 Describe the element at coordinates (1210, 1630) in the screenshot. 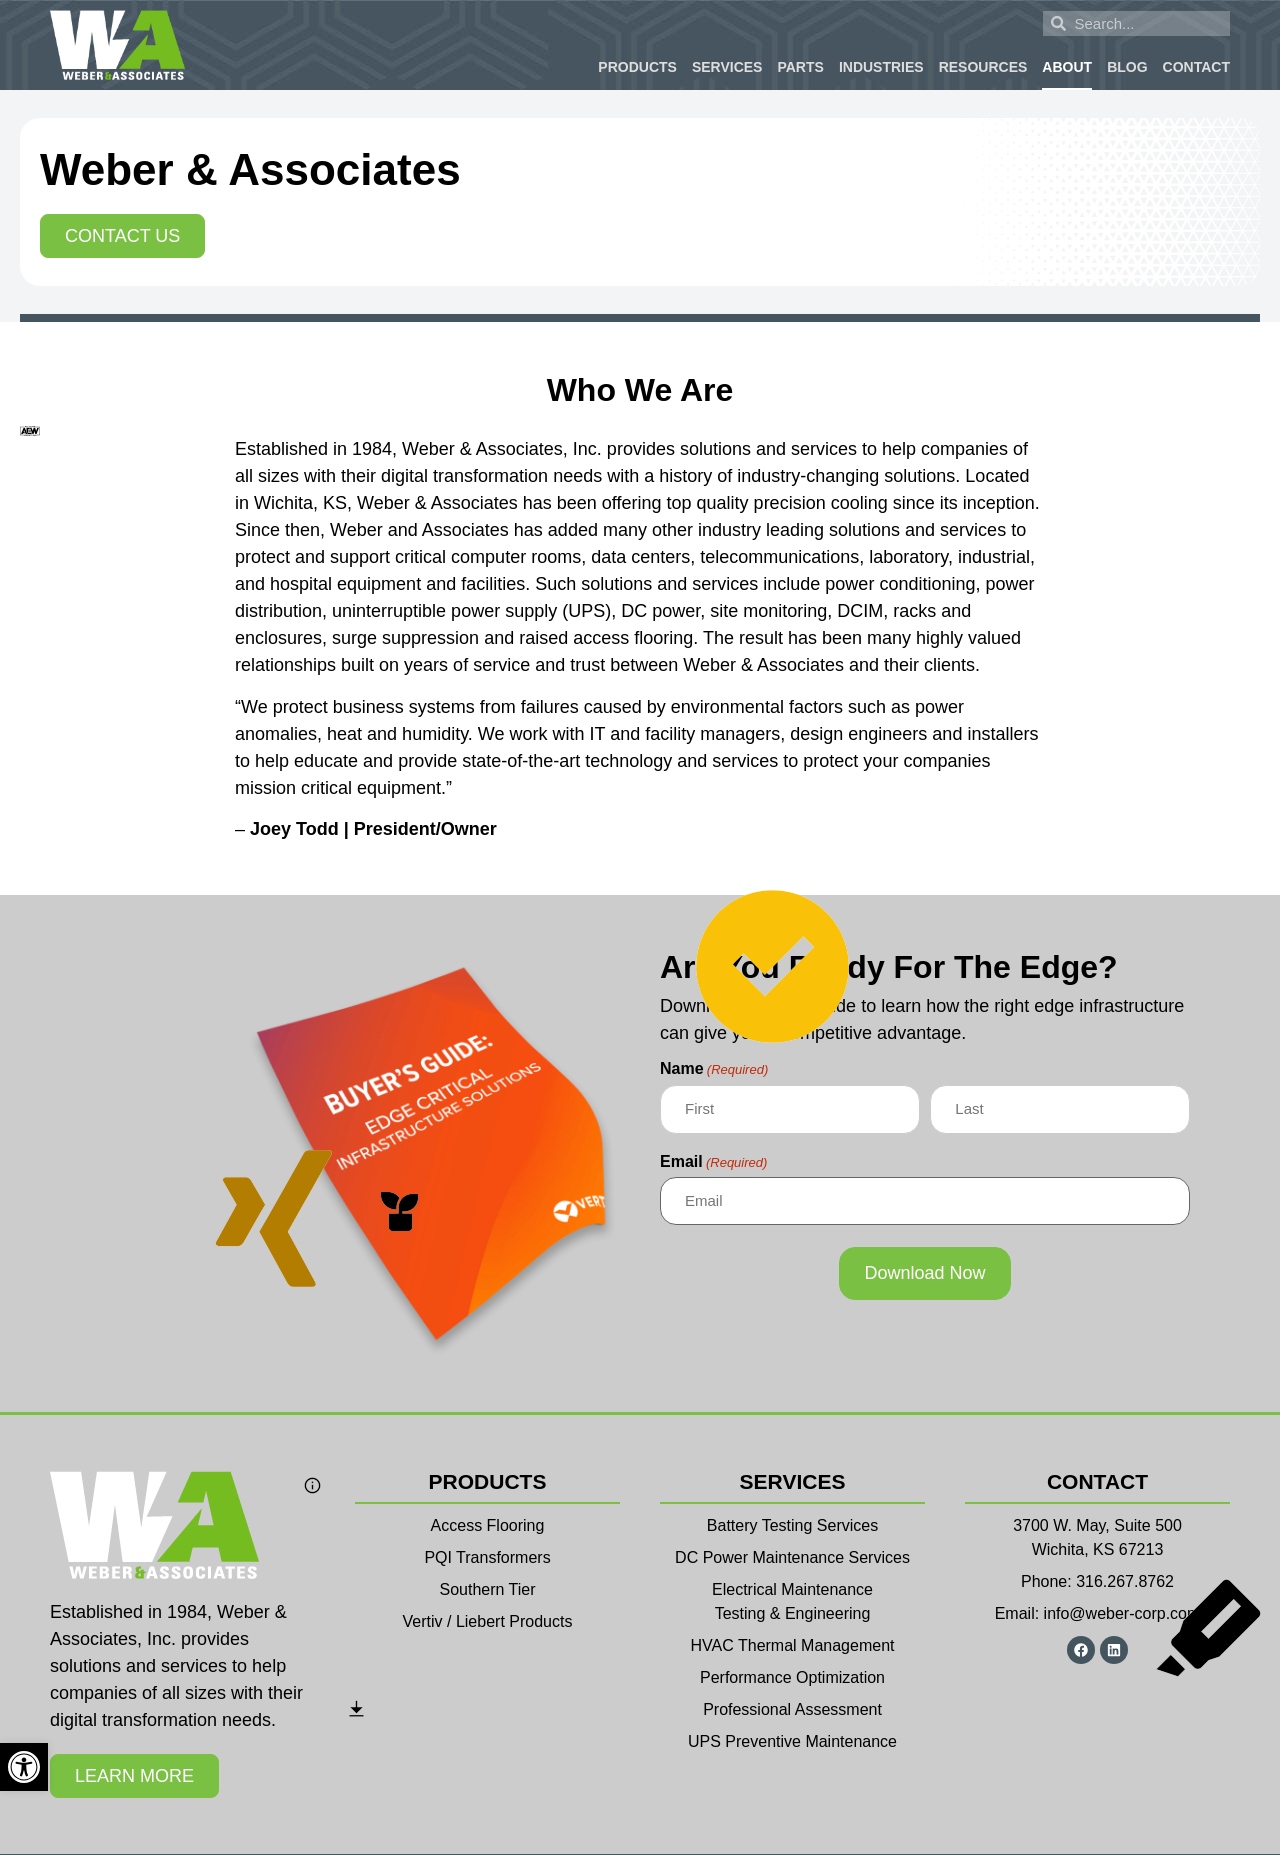

I see `highlight or mark up text` at that location.